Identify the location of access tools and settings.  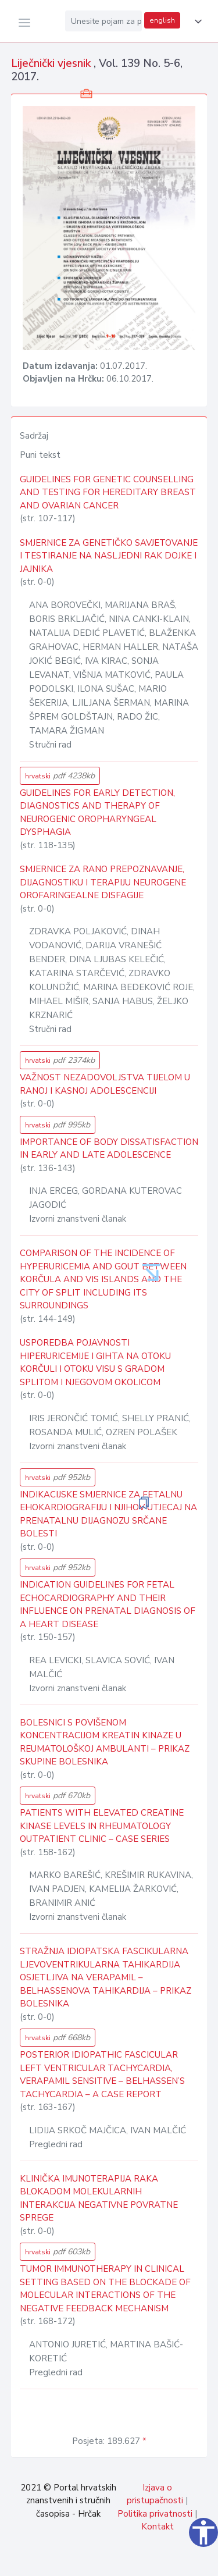
(86, 94).